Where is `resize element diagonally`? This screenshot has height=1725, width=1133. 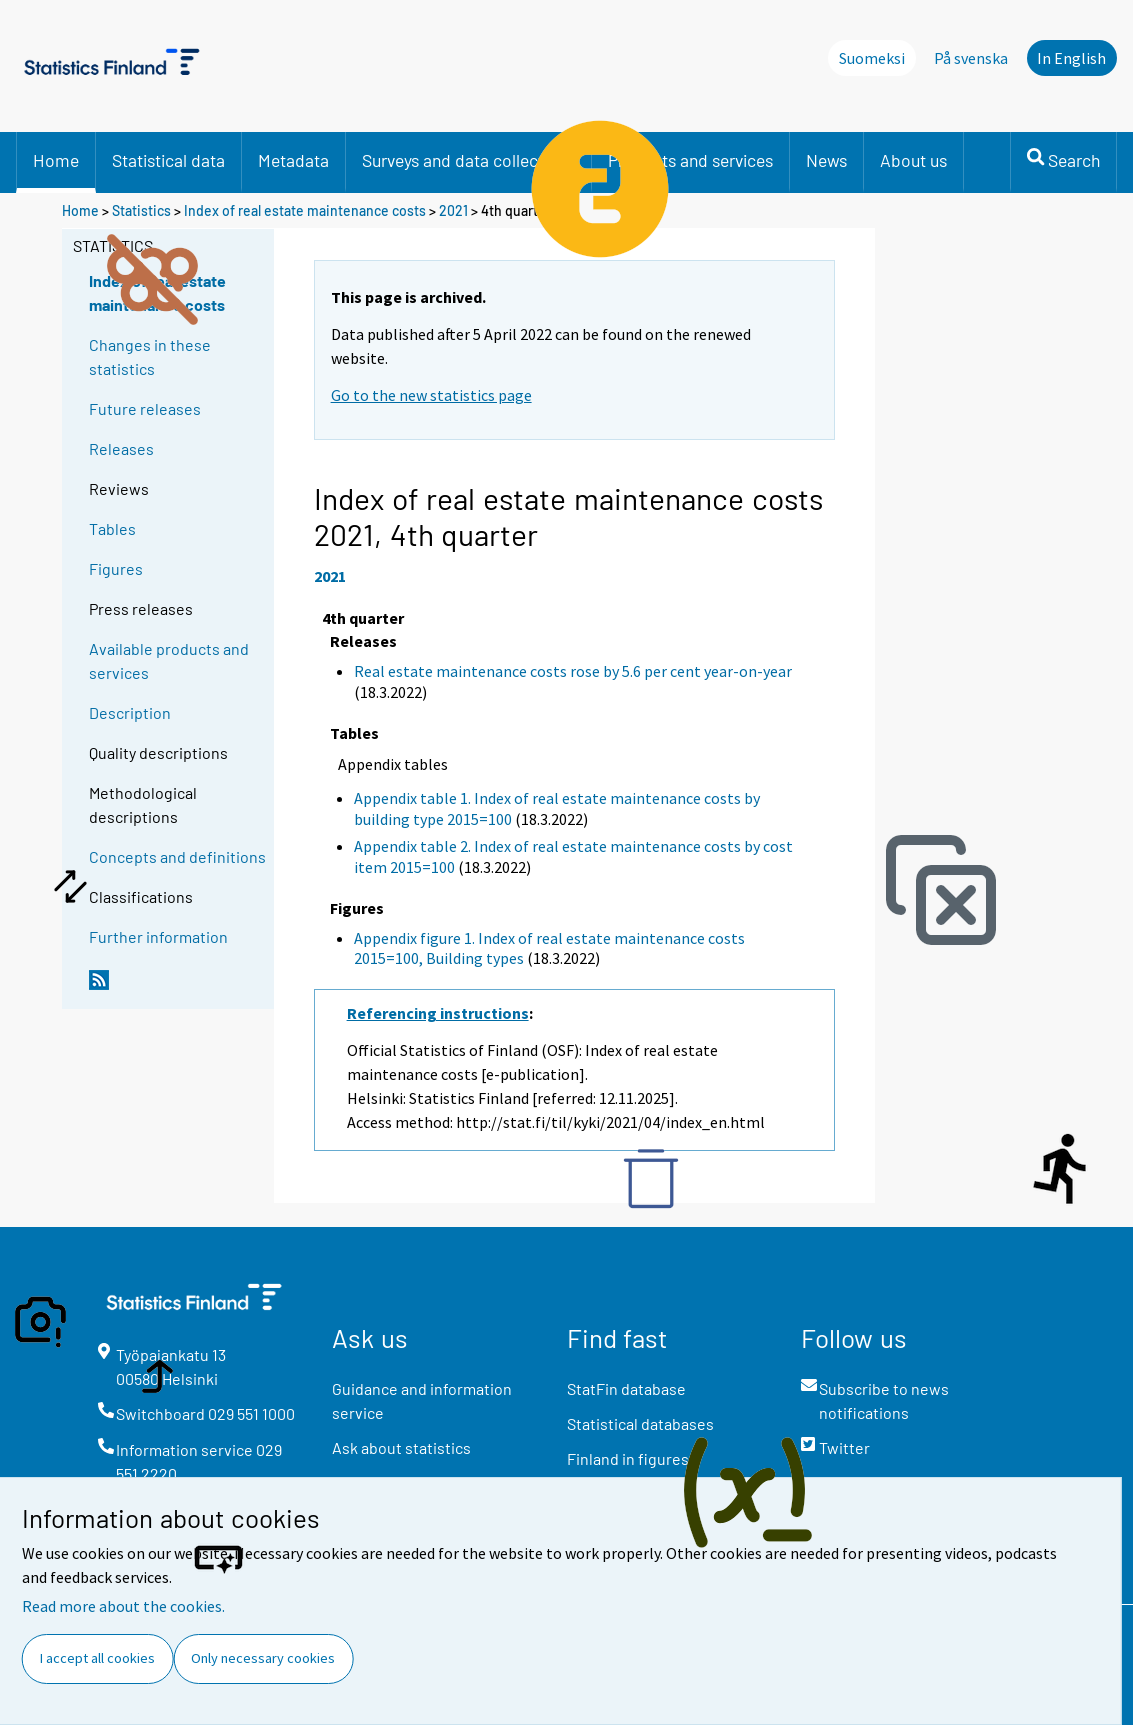 resize element diagonally is located at coordinates (70, 886).